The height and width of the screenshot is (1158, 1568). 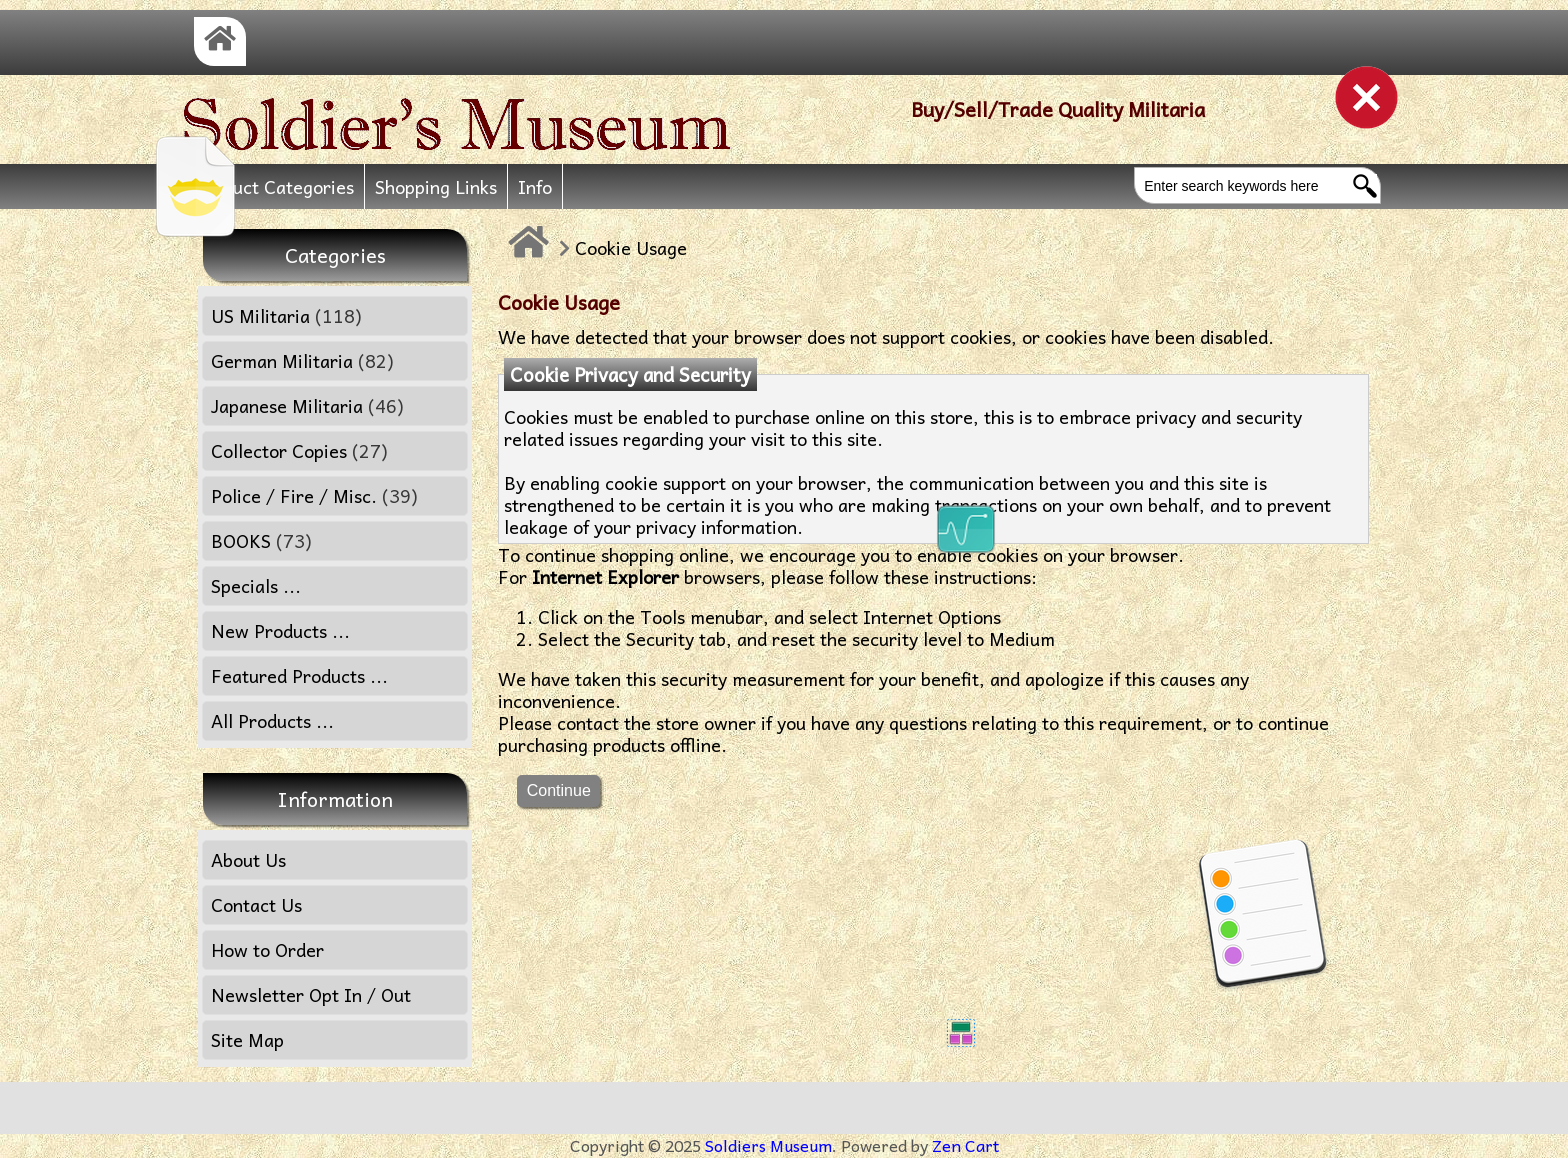 What do you see at coordinates (195, 186) in the screenshot?
I see `a nim programming language source file` at bounding box center [195, 186].